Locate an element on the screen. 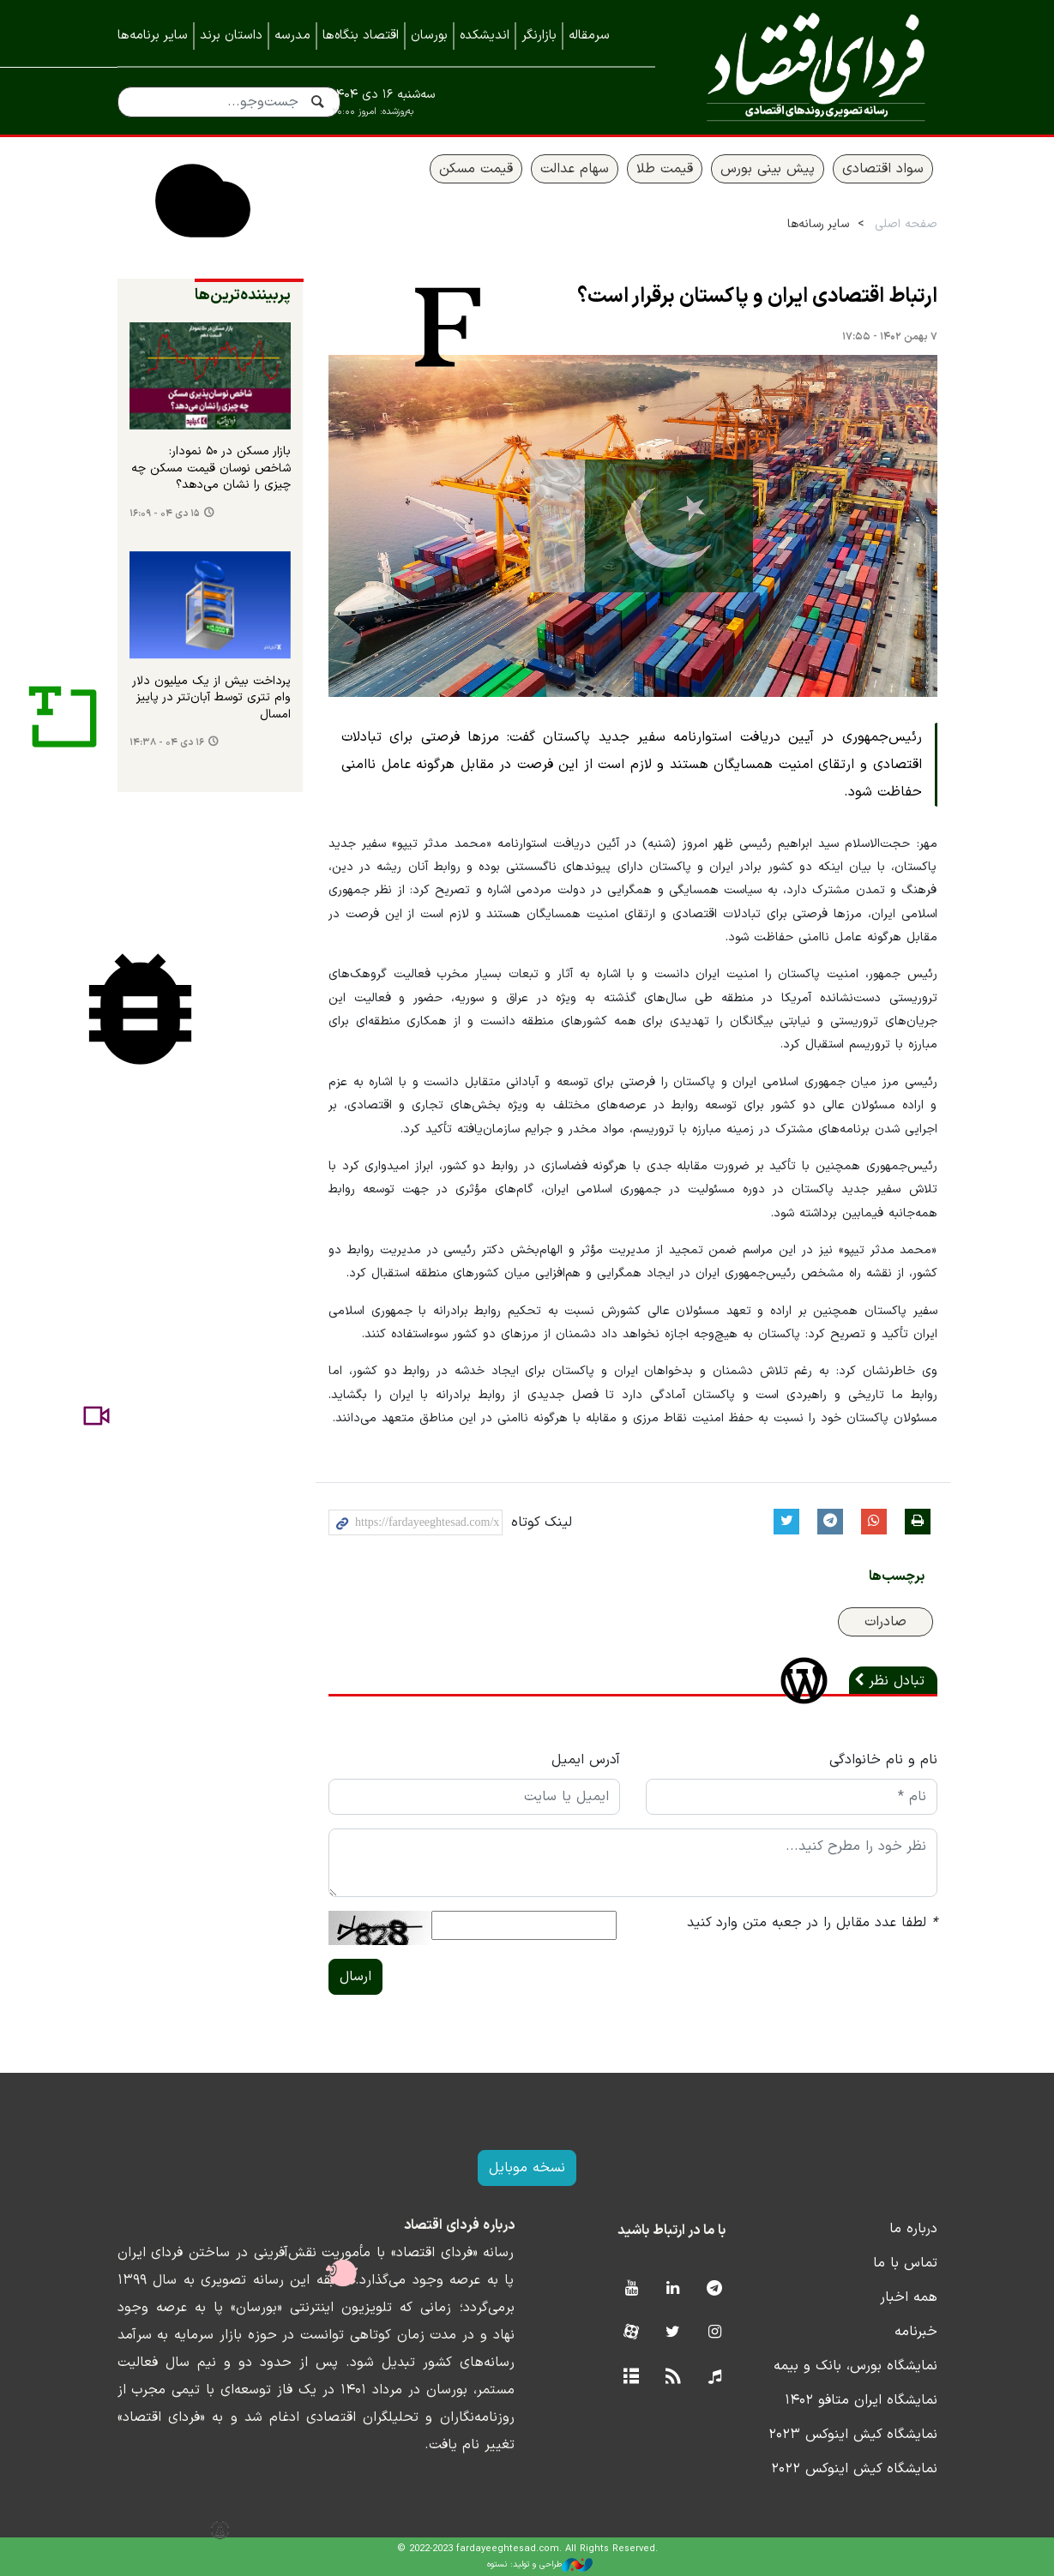 The image size is (1054, 2576). link to WordPress website or blog is located at coordinates (804, 1680).